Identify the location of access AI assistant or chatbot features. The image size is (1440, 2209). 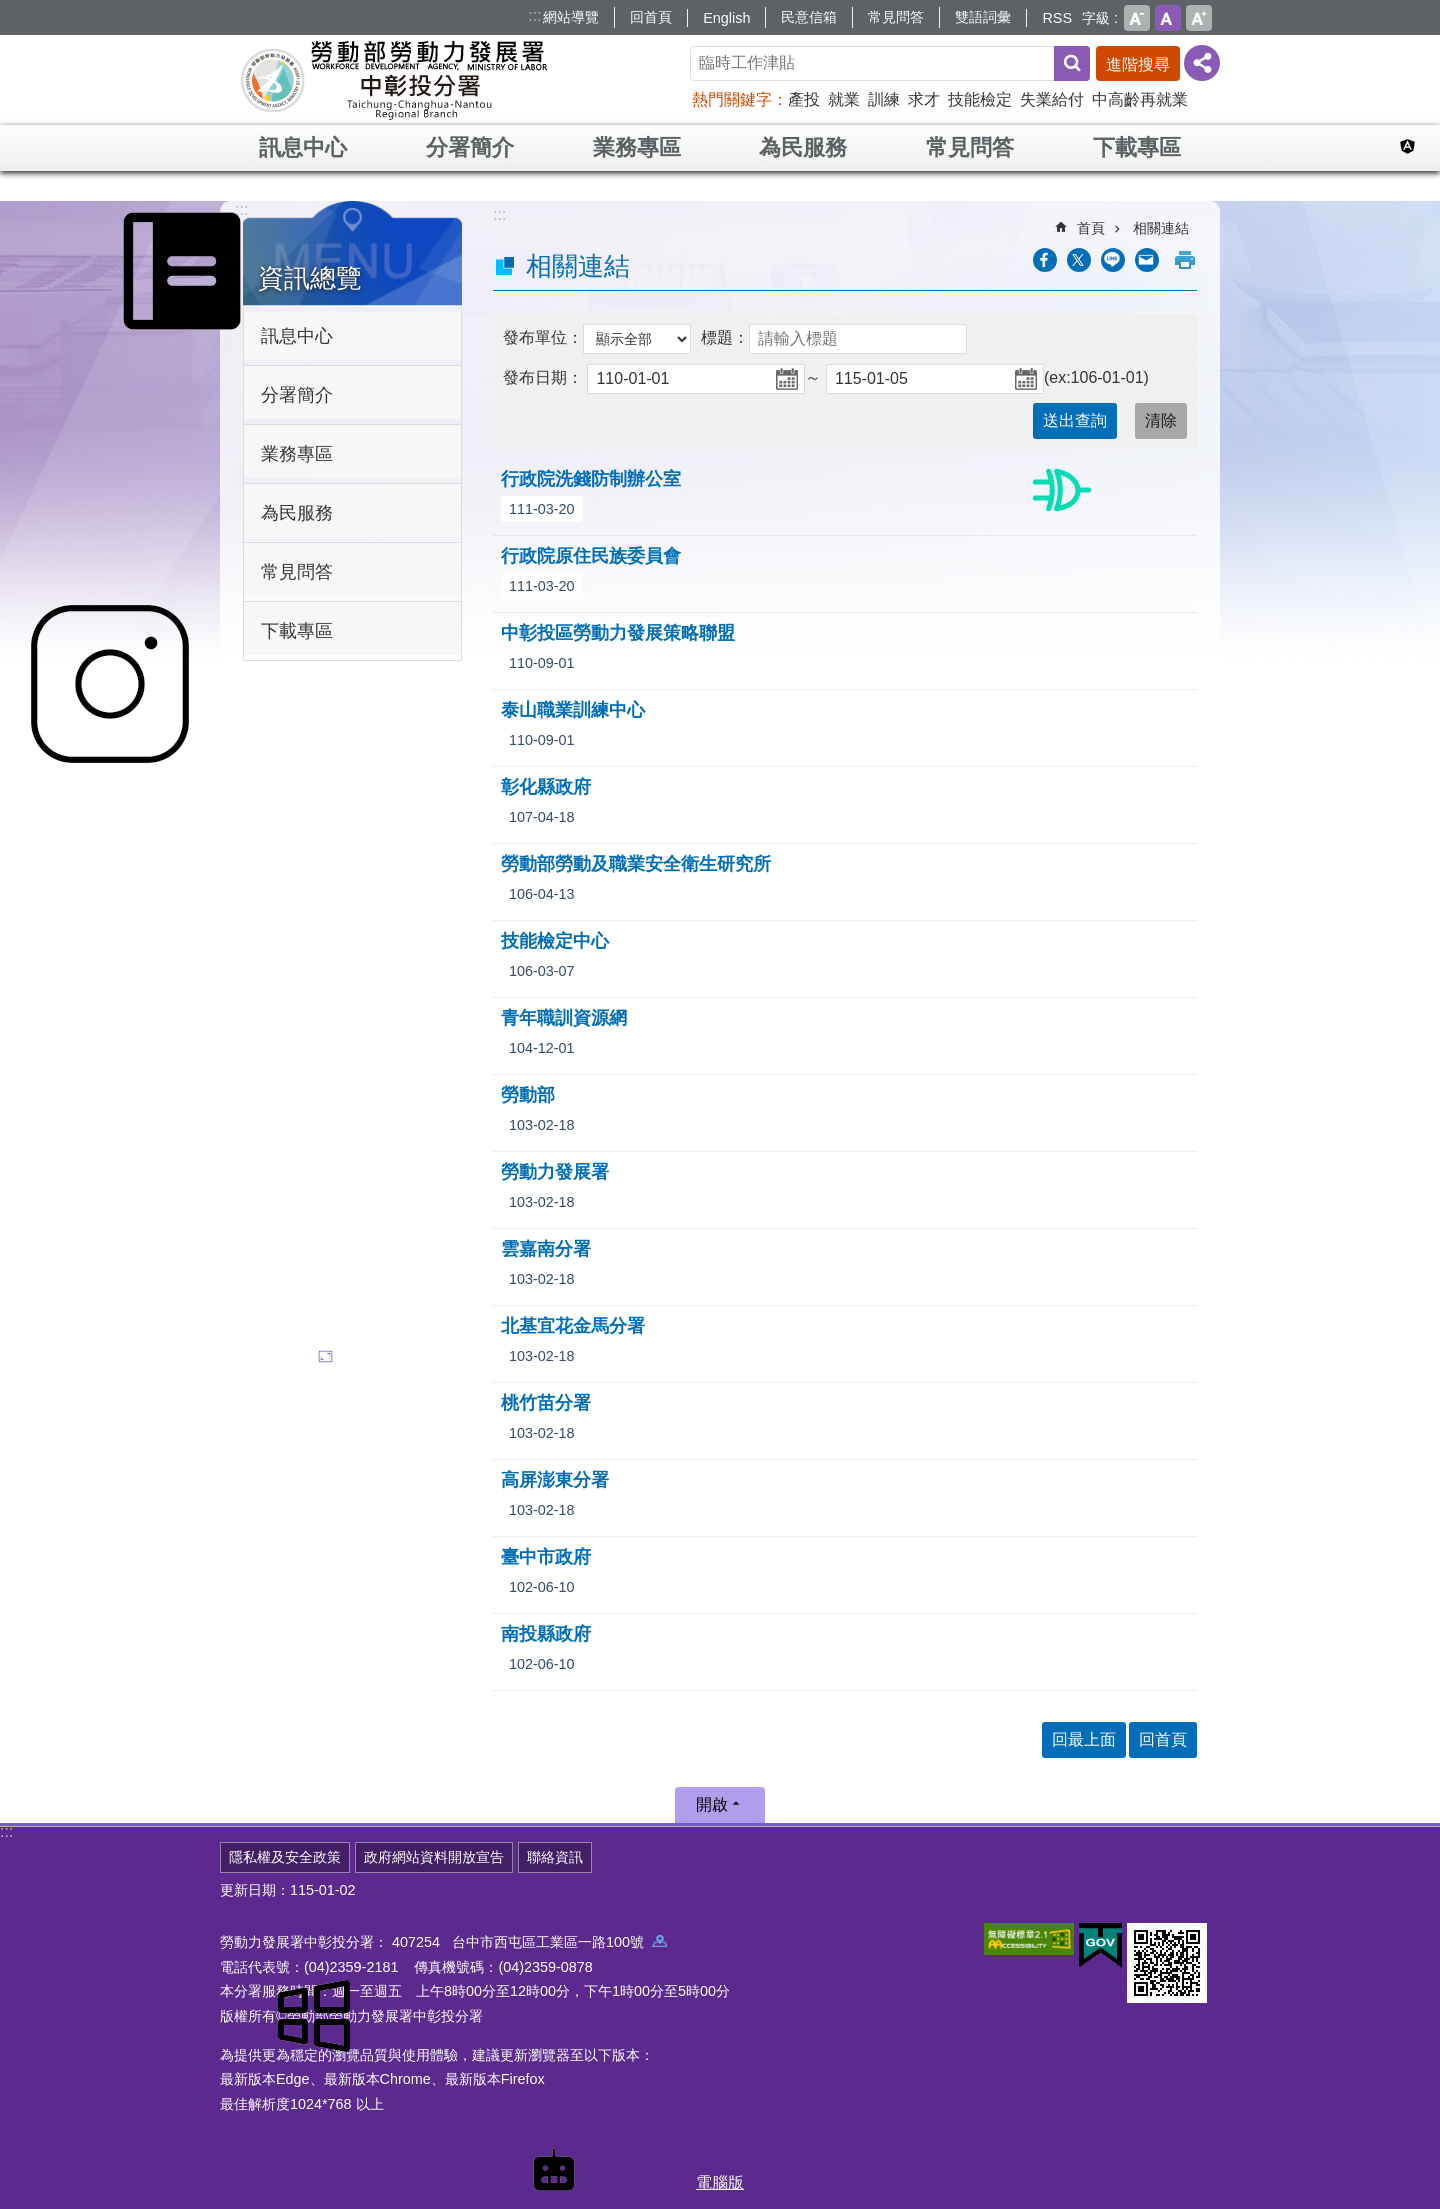
(554, 2172).